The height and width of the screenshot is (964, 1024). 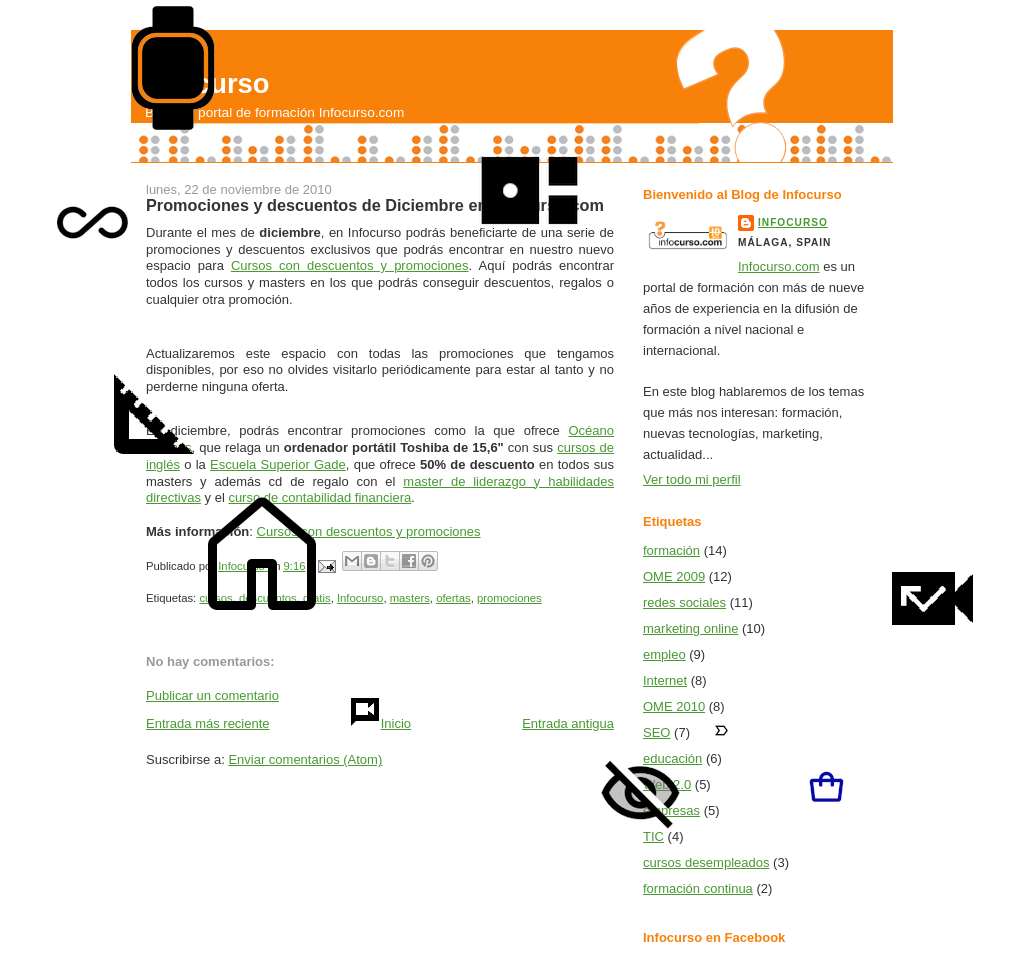 What do you see at coordinates (262, 556) in the screenshot?
I see `navigate to home screen` at bounding box center [262, 556].